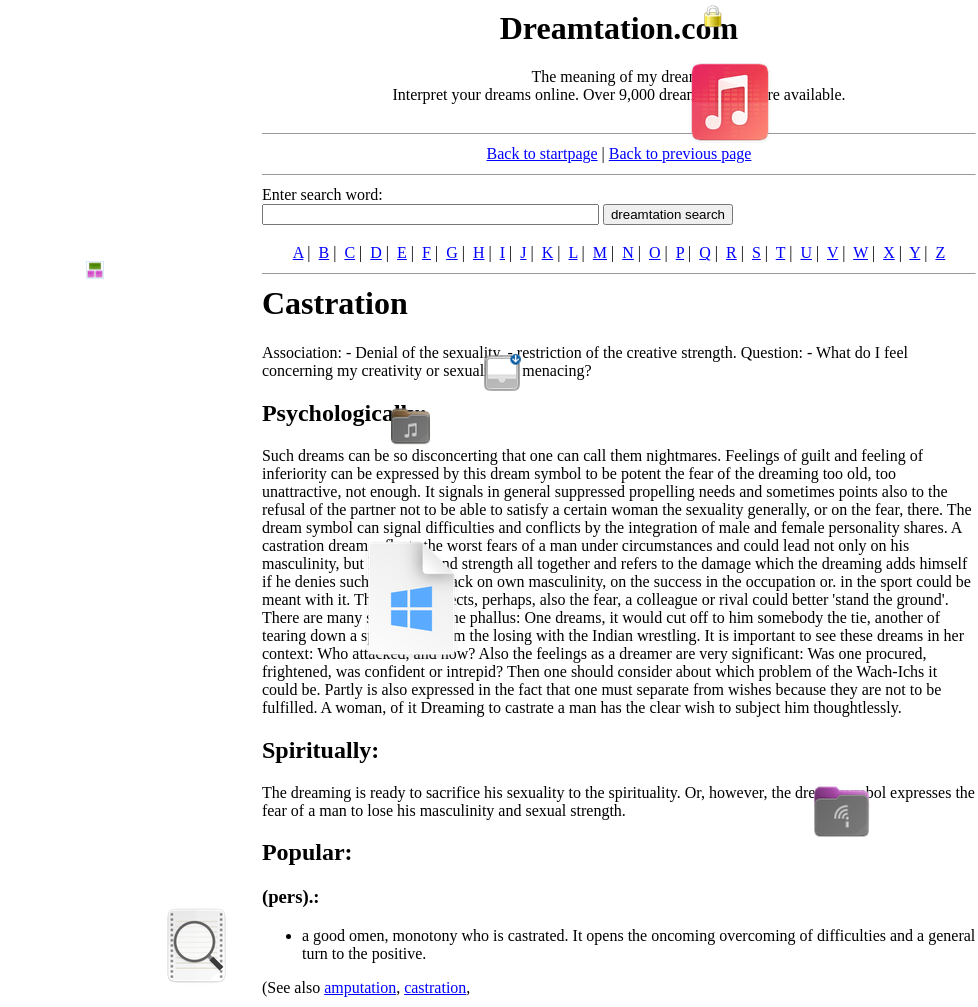  Describe the element at coordinates (730, 102) in the screenshot. I see `open the music player app` at that location.